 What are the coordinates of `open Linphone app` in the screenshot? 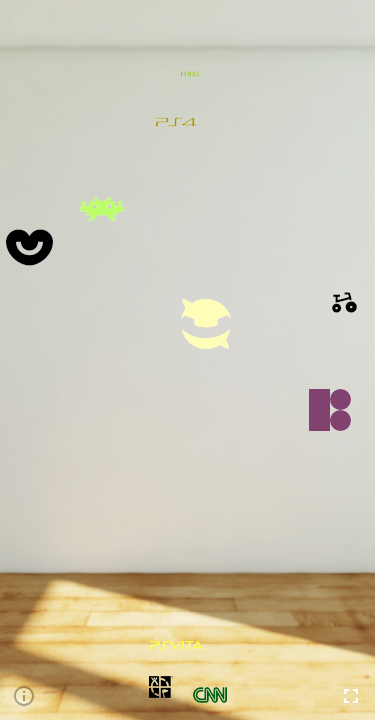 It's located at (206, 324).